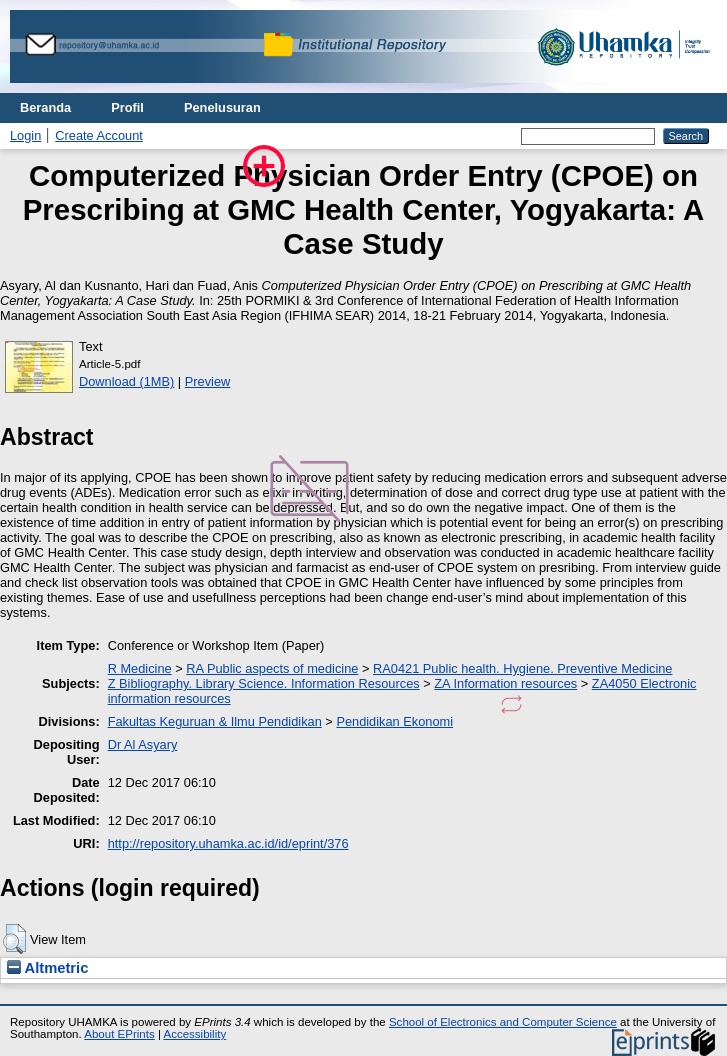 The image size is (727, 1056). What do you see at coordinates (511, 704) in the screenshot?
I see `enable repeat mode for media playback` at bounding box center [511, 704].